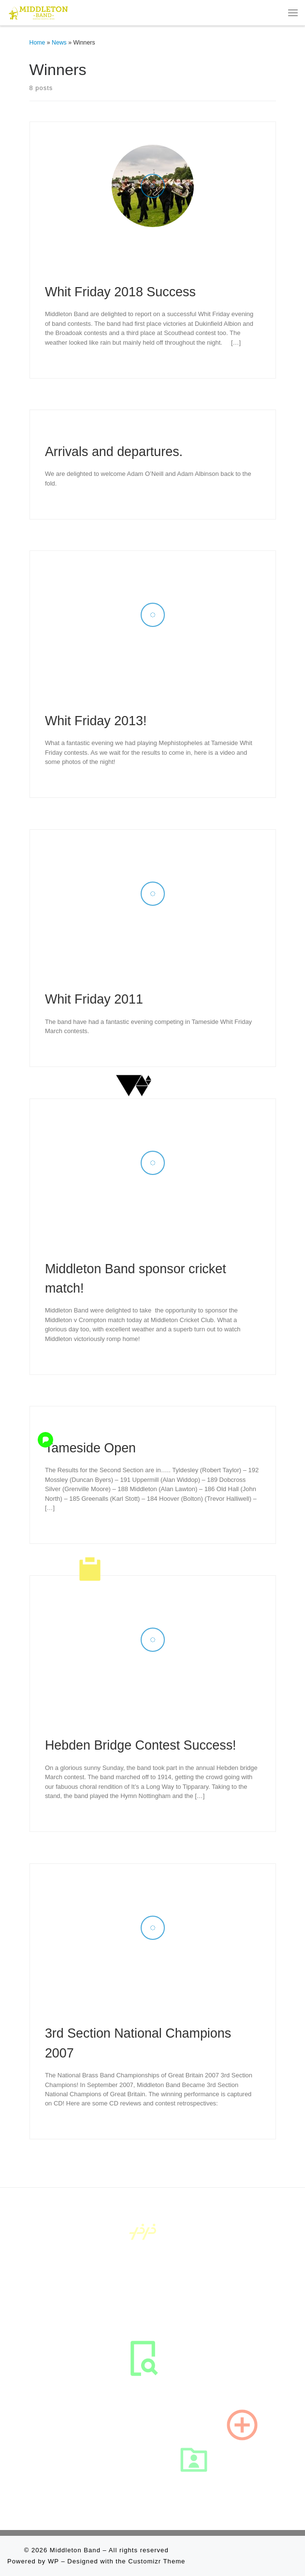  I want to click on WebGPU technology or API branding, so click(133, 1085).